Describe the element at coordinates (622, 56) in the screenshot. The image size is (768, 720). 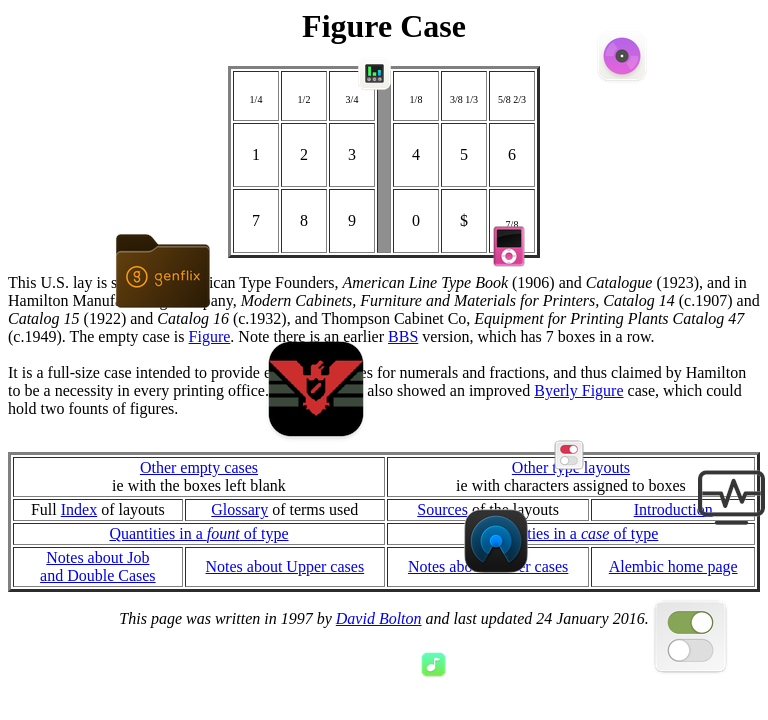
I see `open tauon music box app` at that location.